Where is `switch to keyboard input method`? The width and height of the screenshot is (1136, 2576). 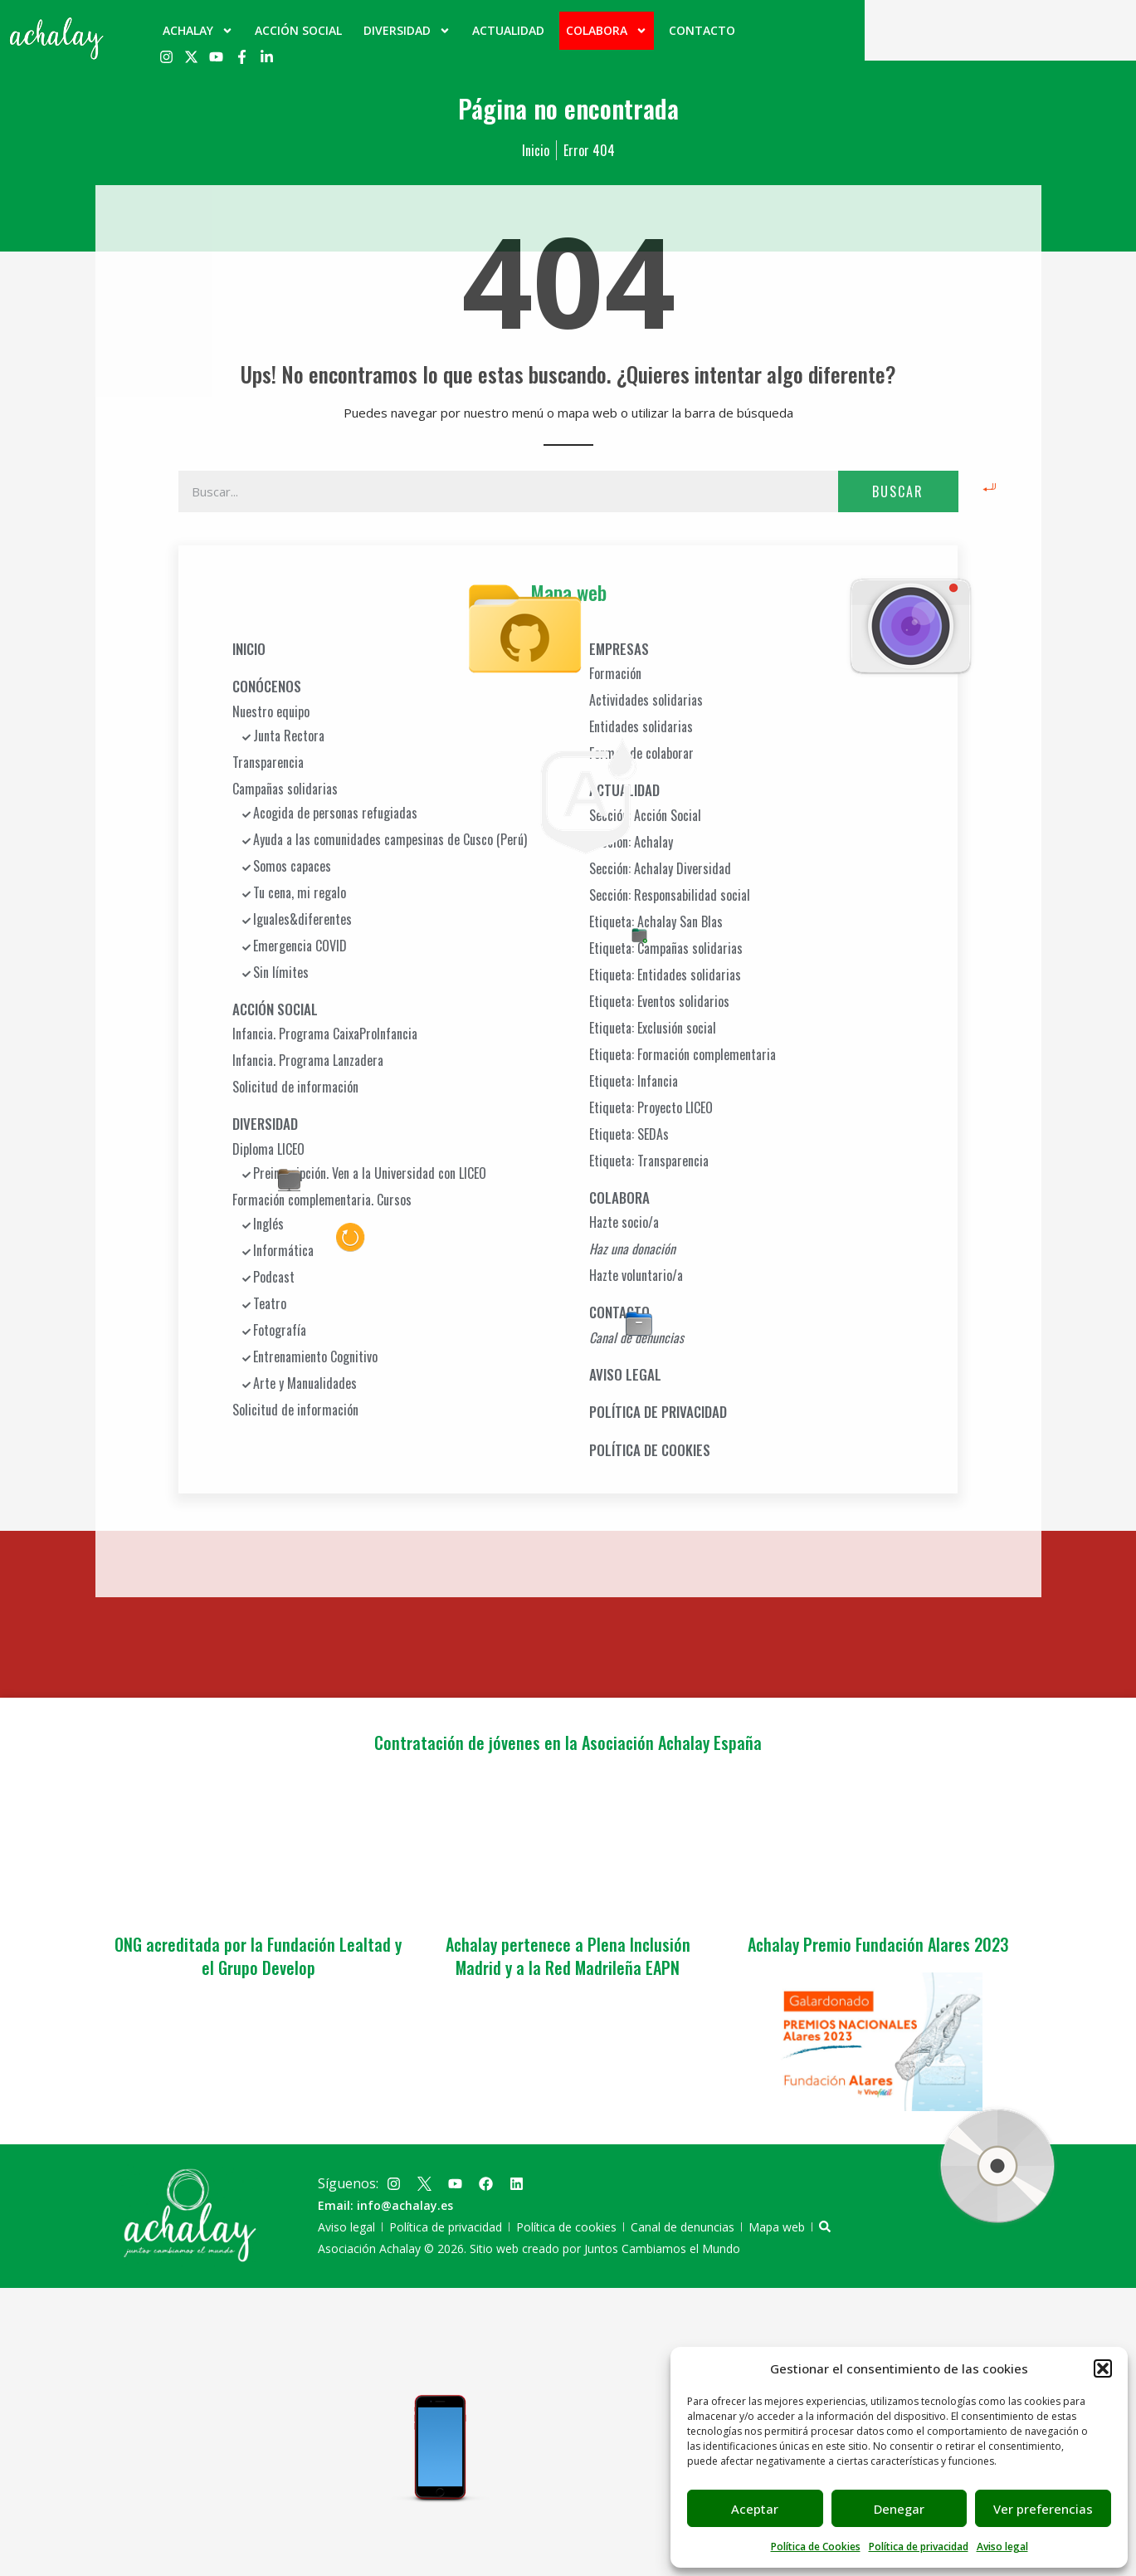
switch to keyboard input method is located at coordinates (588, 795).